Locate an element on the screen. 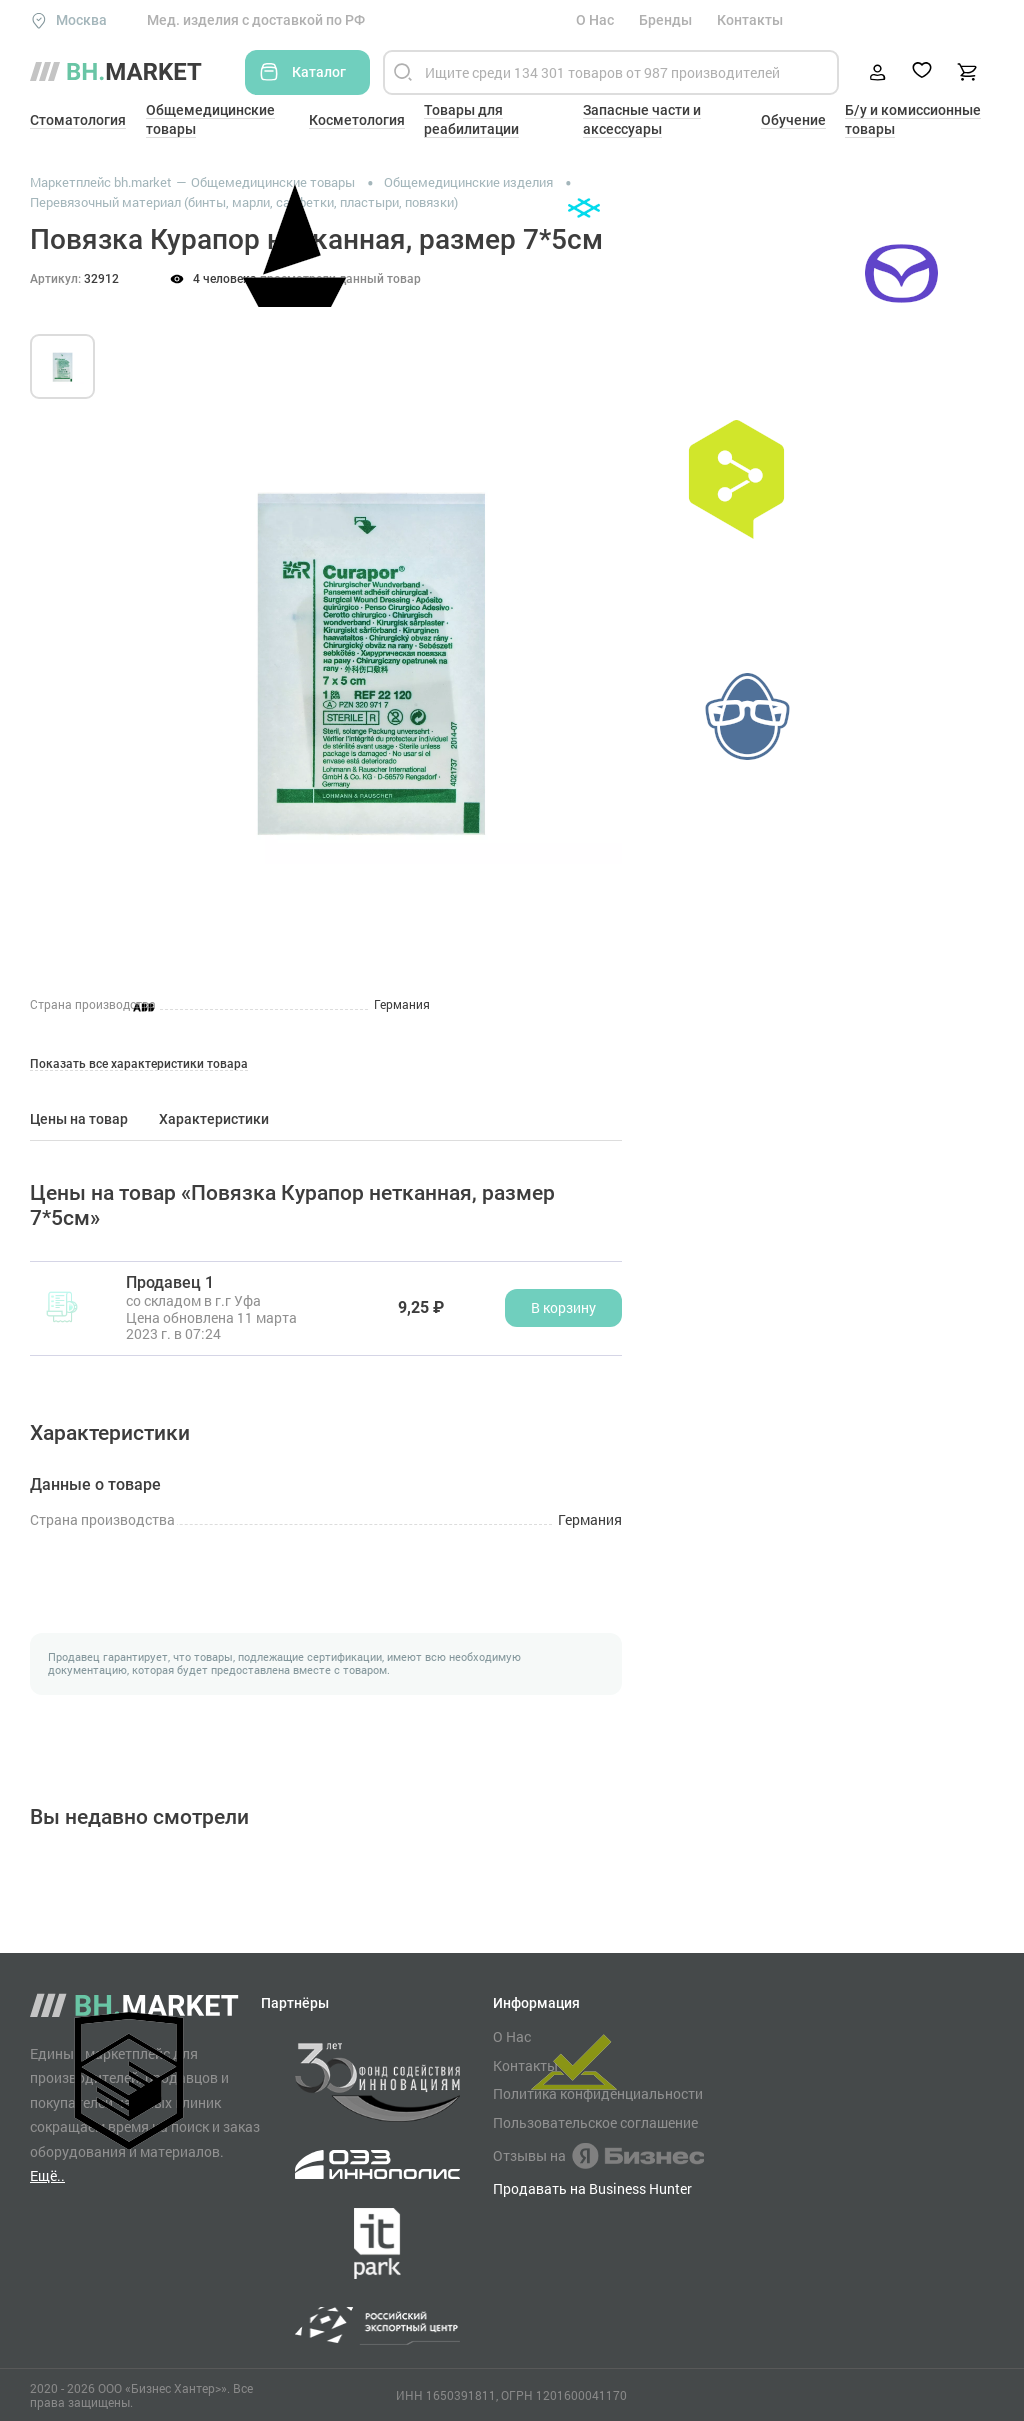 The height and width of the screenshot is (2421, 1024). htmlacademy brand logo is located at coordinates (129, 2081).